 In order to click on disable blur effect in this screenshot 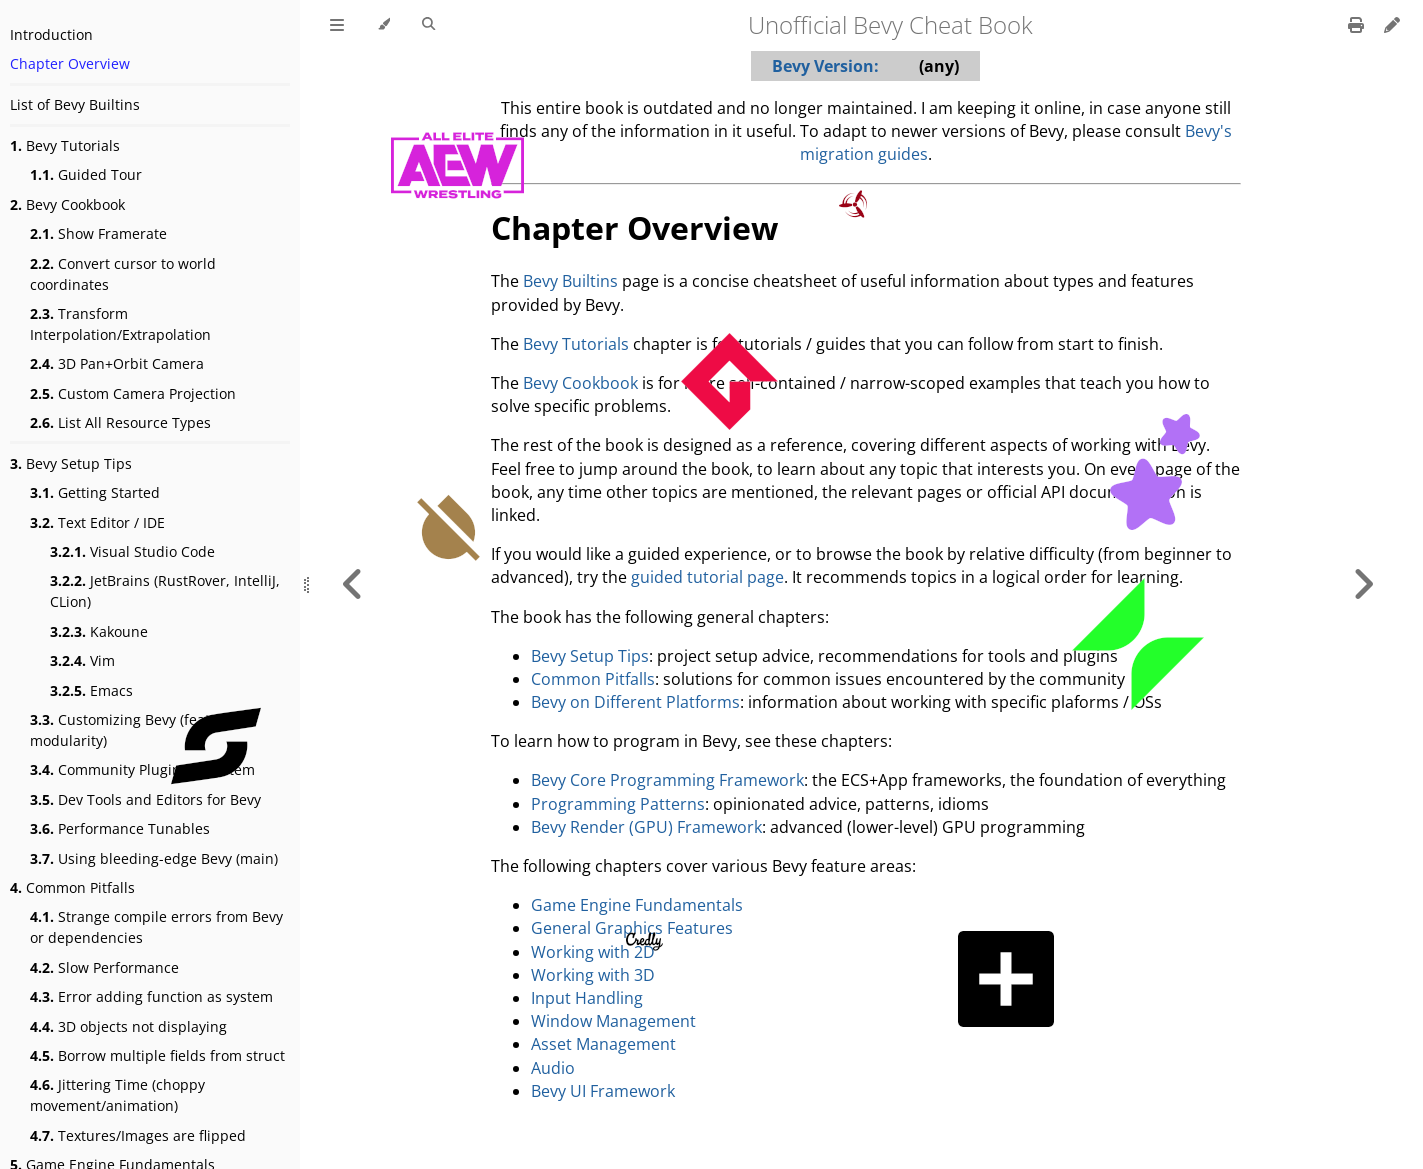, I will do `click(448, 529)`.